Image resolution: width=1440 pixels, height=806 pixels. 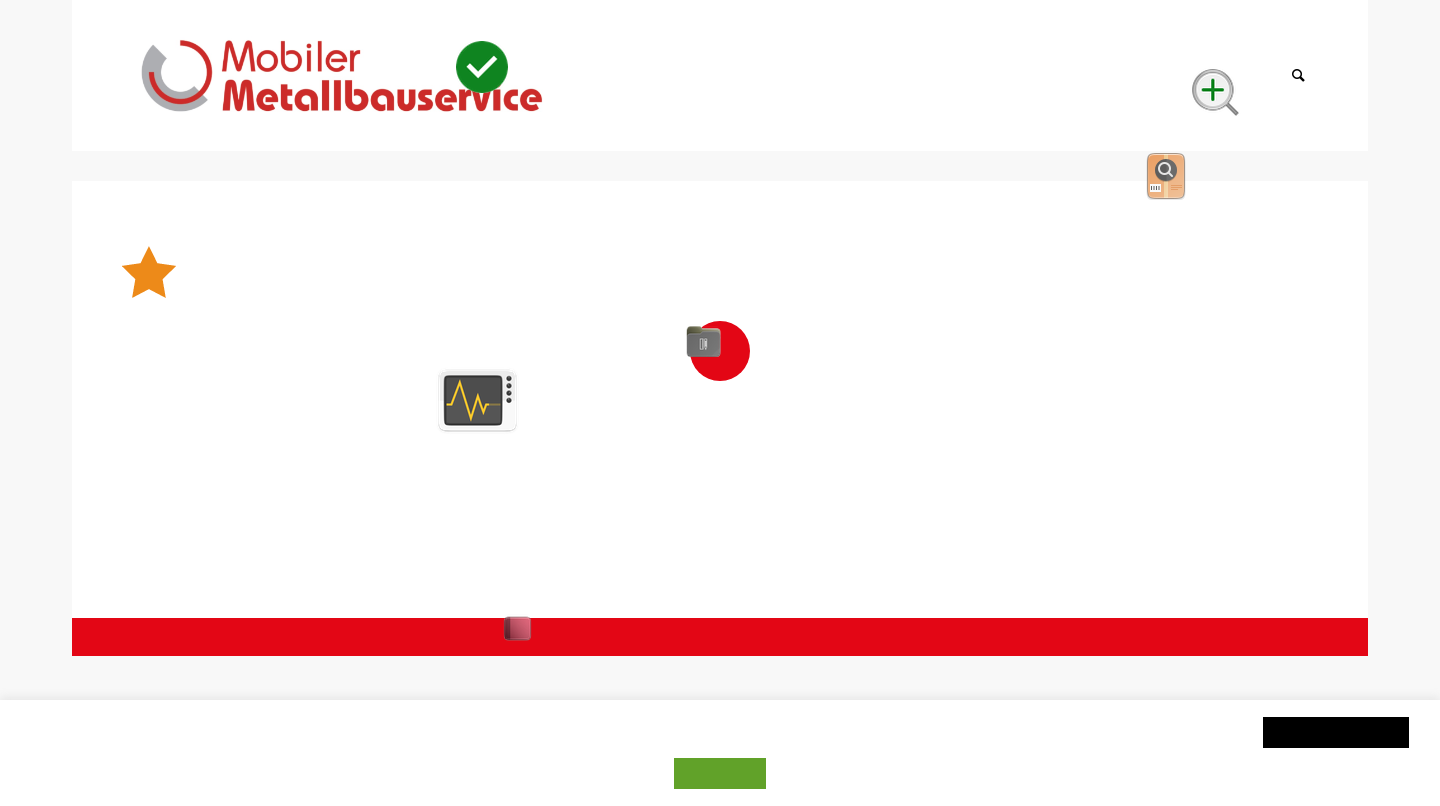 I want to click on resolving package dependencies, so click(x=1166, y=176).